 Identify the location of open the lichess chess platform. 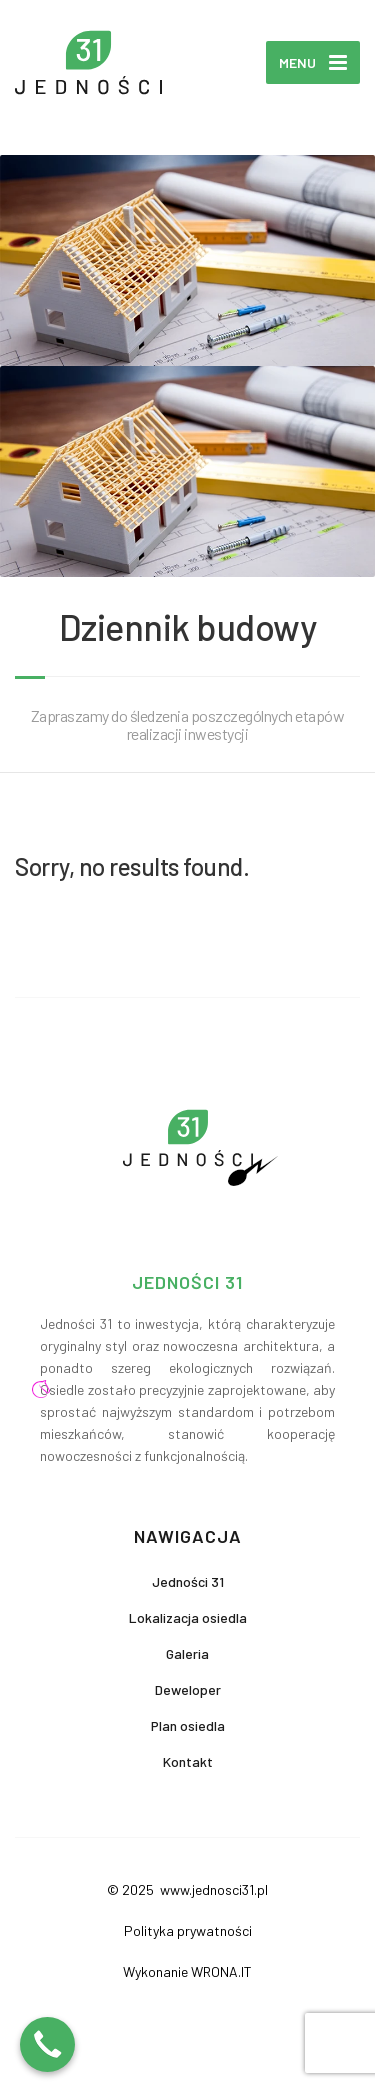
(41, 1389).